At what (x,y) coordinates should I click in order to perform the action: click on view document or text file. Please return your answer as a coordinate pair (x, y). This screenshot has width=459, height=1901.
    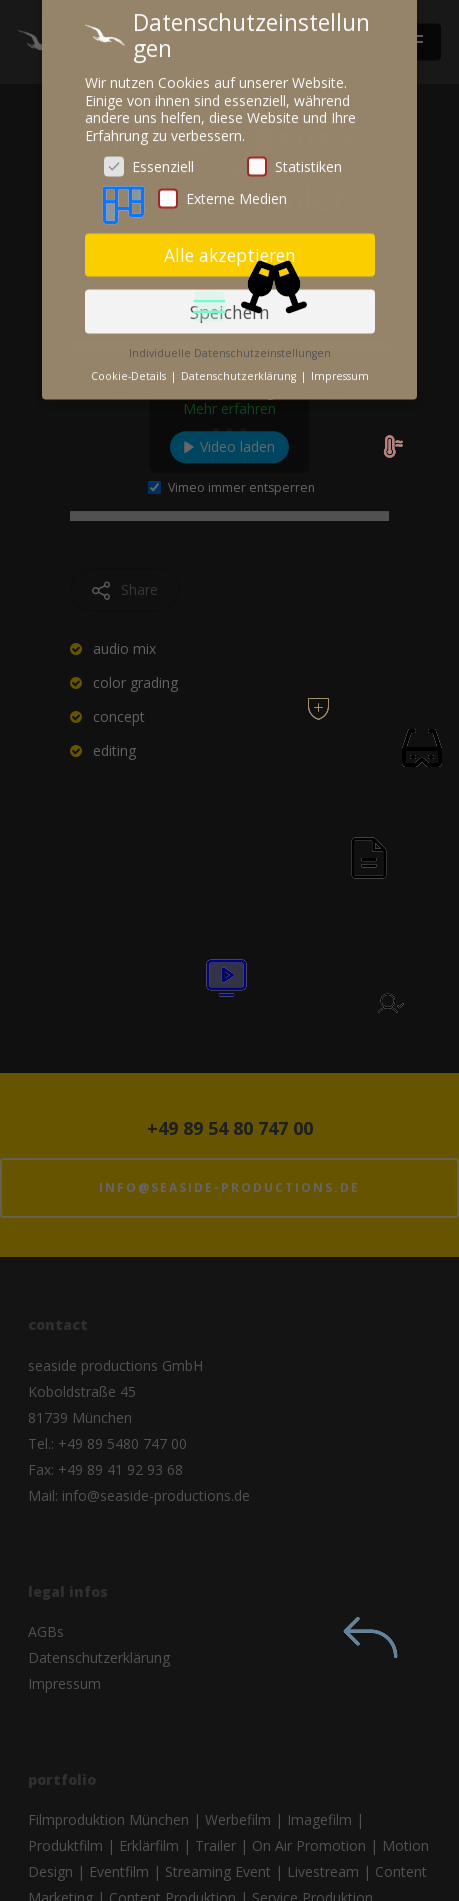
    Looking at the image, I should click on (369, 858).